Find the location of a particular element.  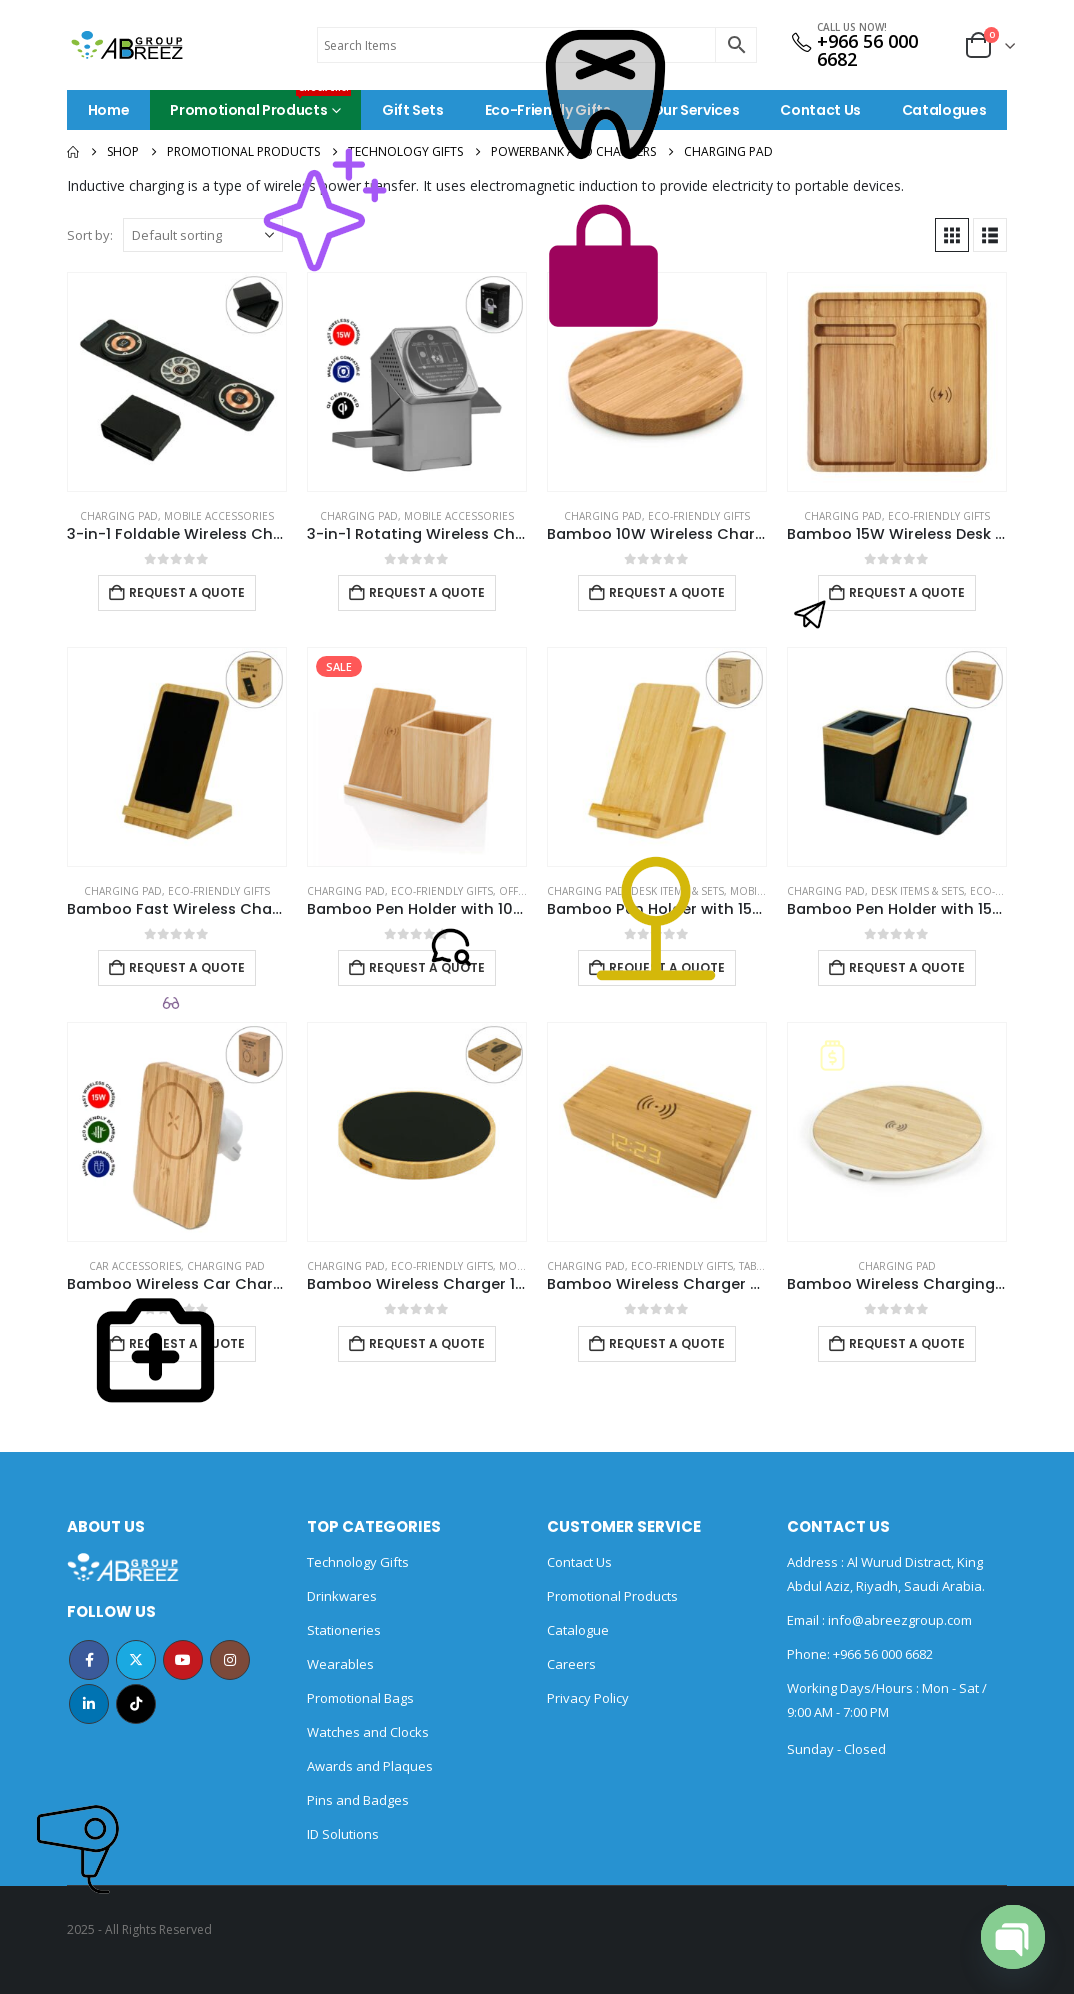

open Telegram messaging app is located at coordinates (811, 615).